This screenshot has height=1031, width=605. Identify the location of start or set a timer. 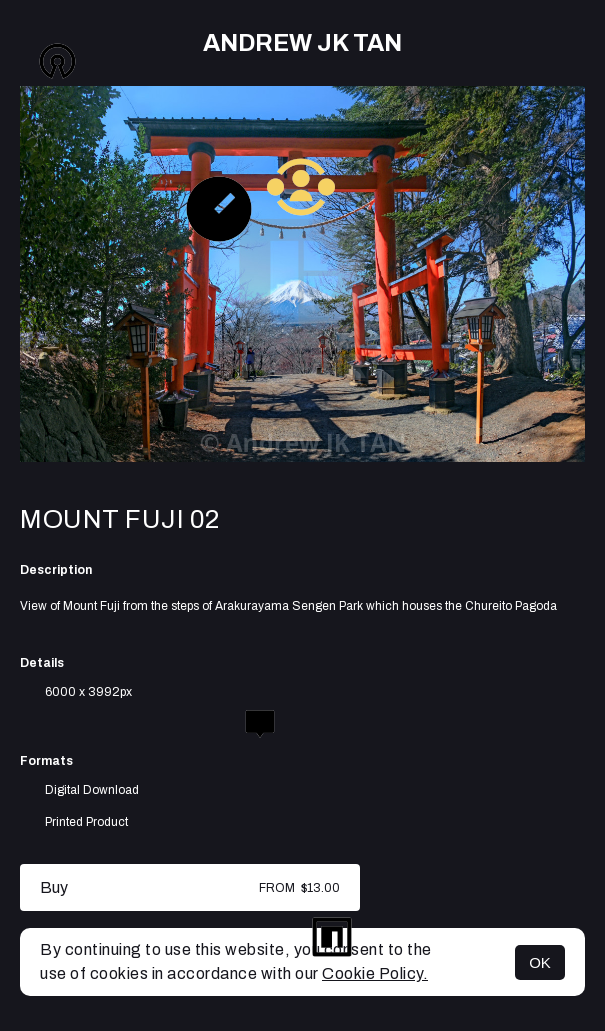
(219, 209).